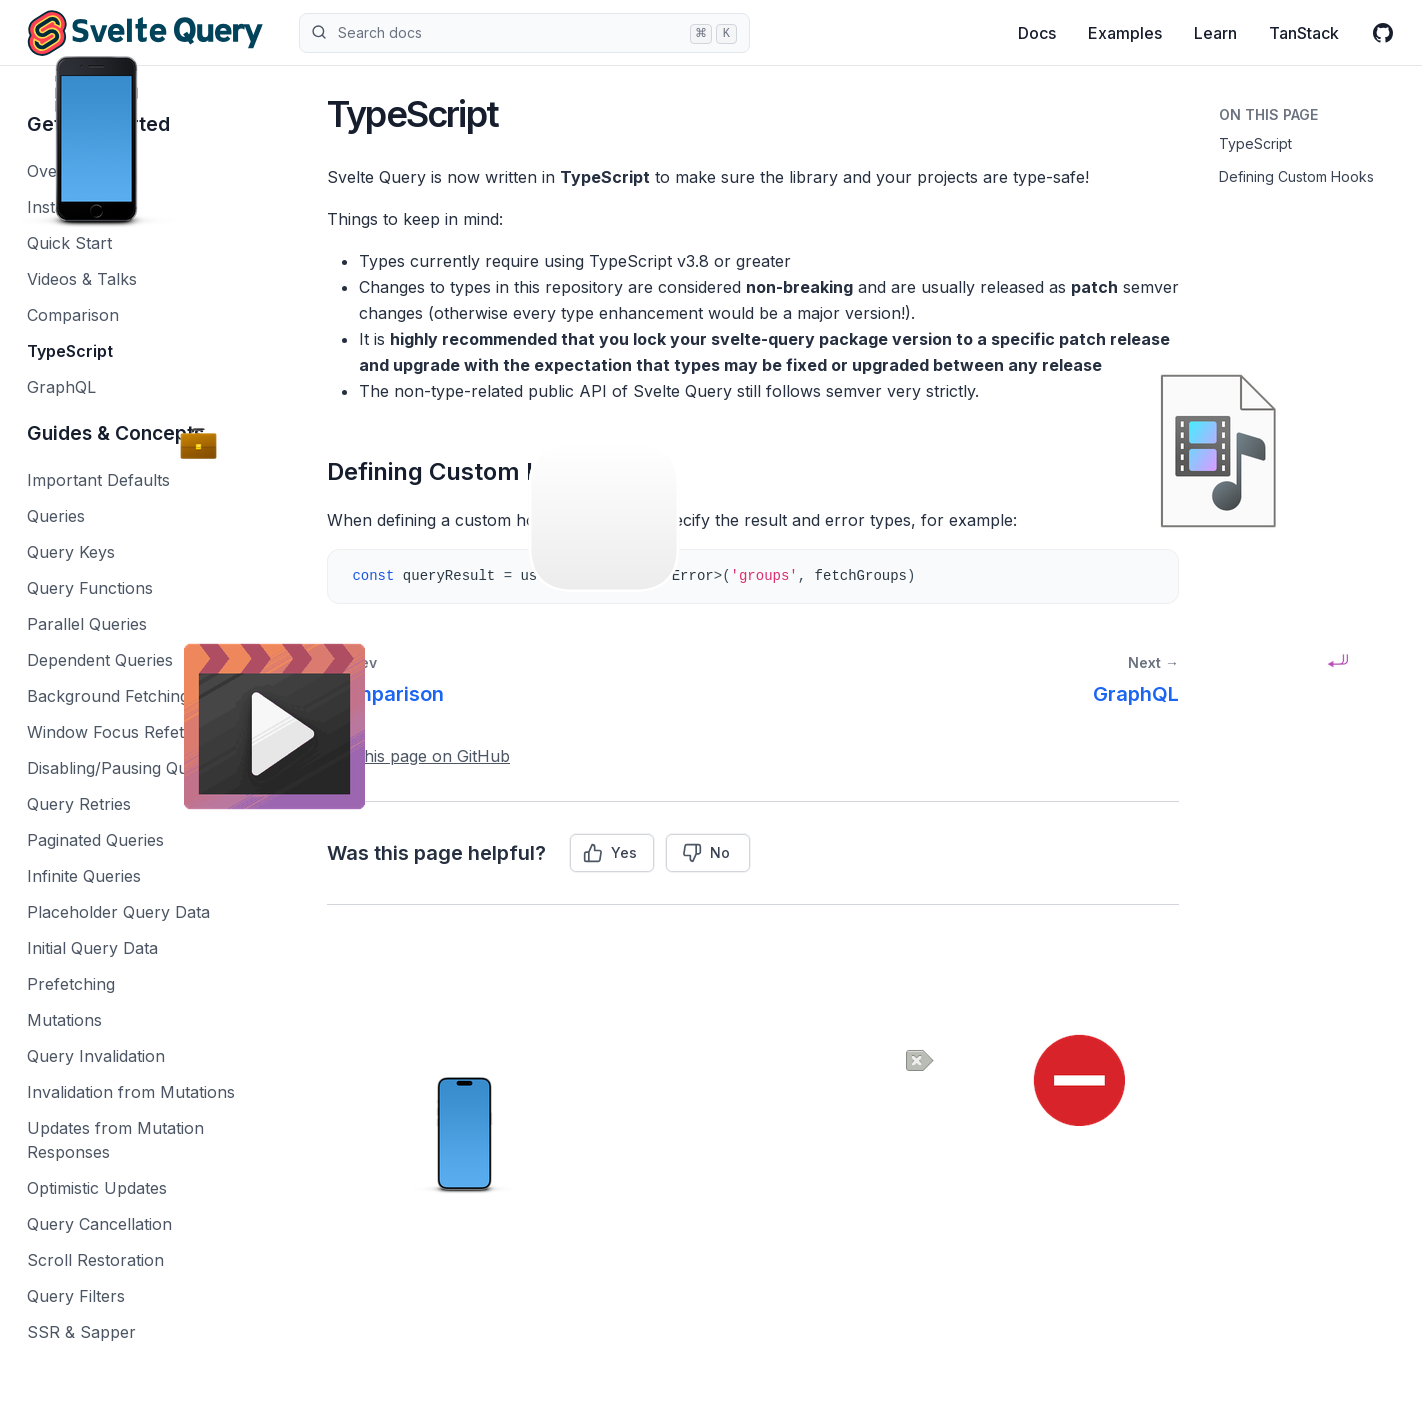  Describe the element at coordinates (1044, 1045) in the screenshot. I see `OneDrive sync error or upload failure` at that location.